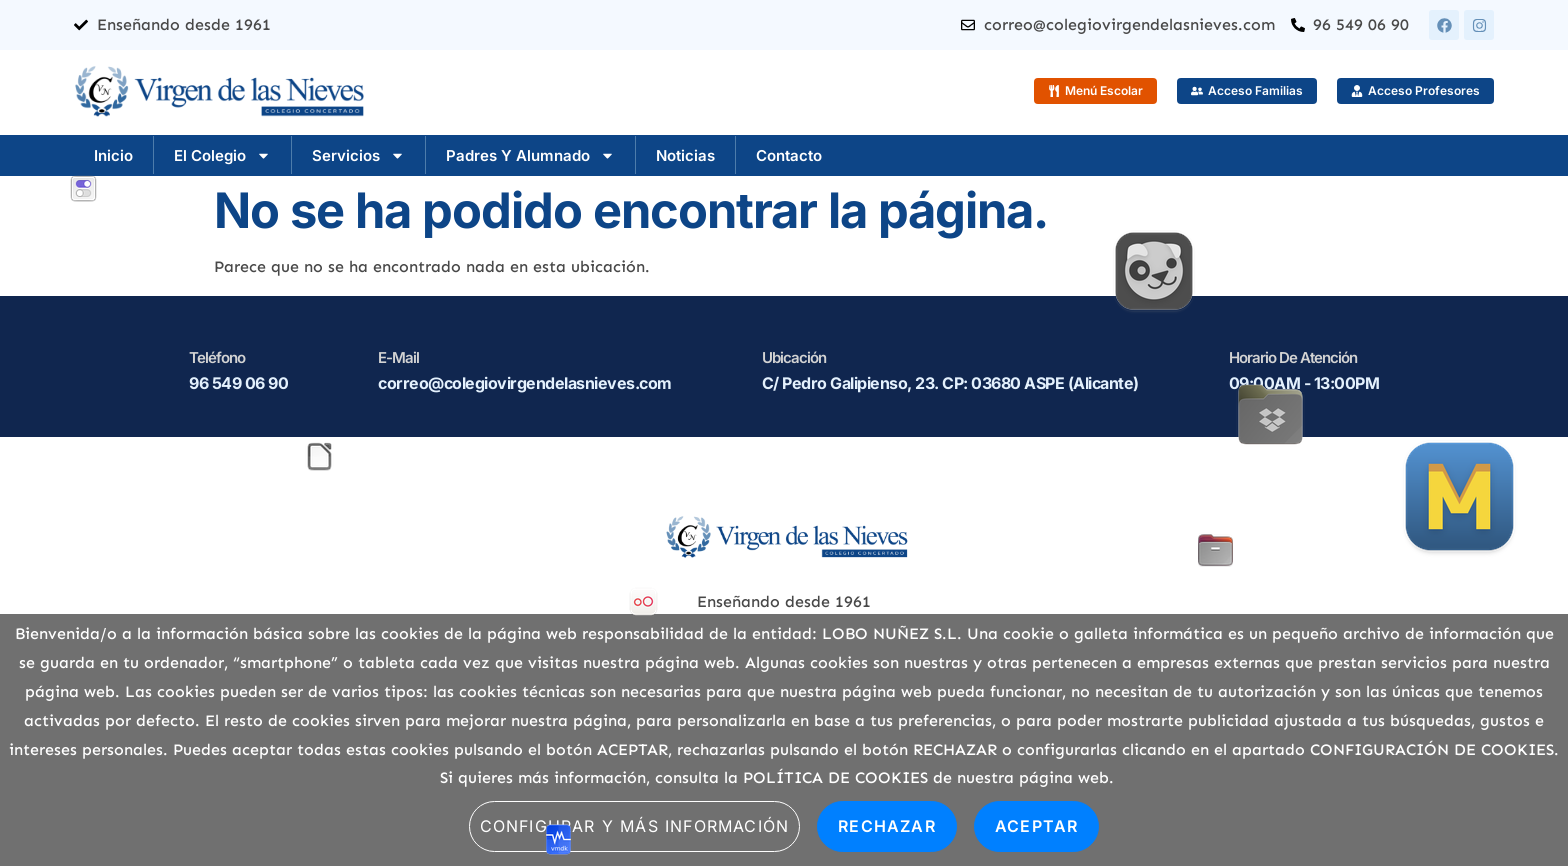 Image resolution: width=1568 pixels, height=866 pixels. Describe the element at coordinates (643, 601) in the screenshot. I see `launch genymotion android emulator` at that location.